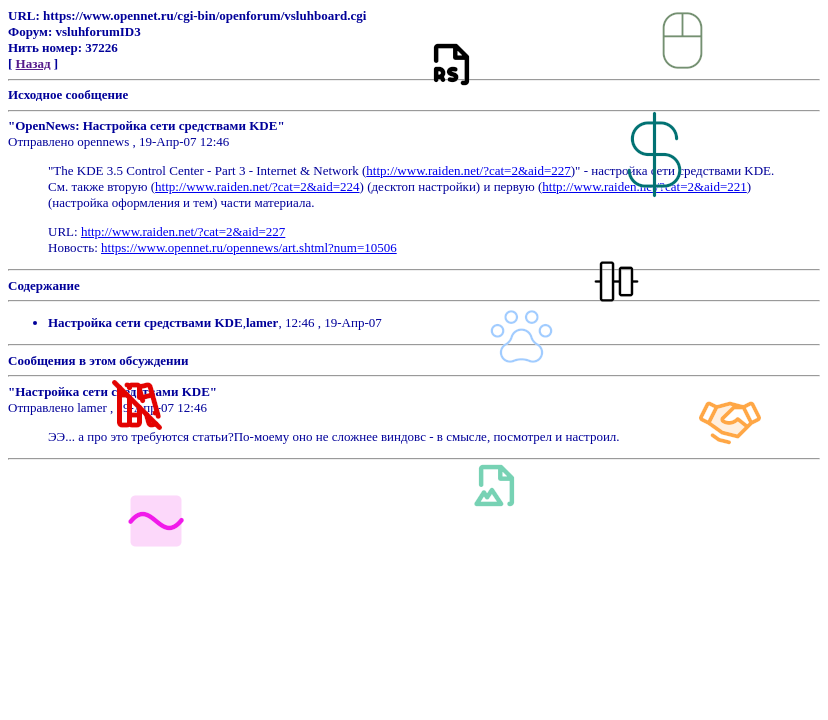 This screenshot has height=720, width=828. What do you see at coordinates (682, 40) in the screenshot?
I see `indicates mouse input or cursor control settings` at bounding box center [682, 40].